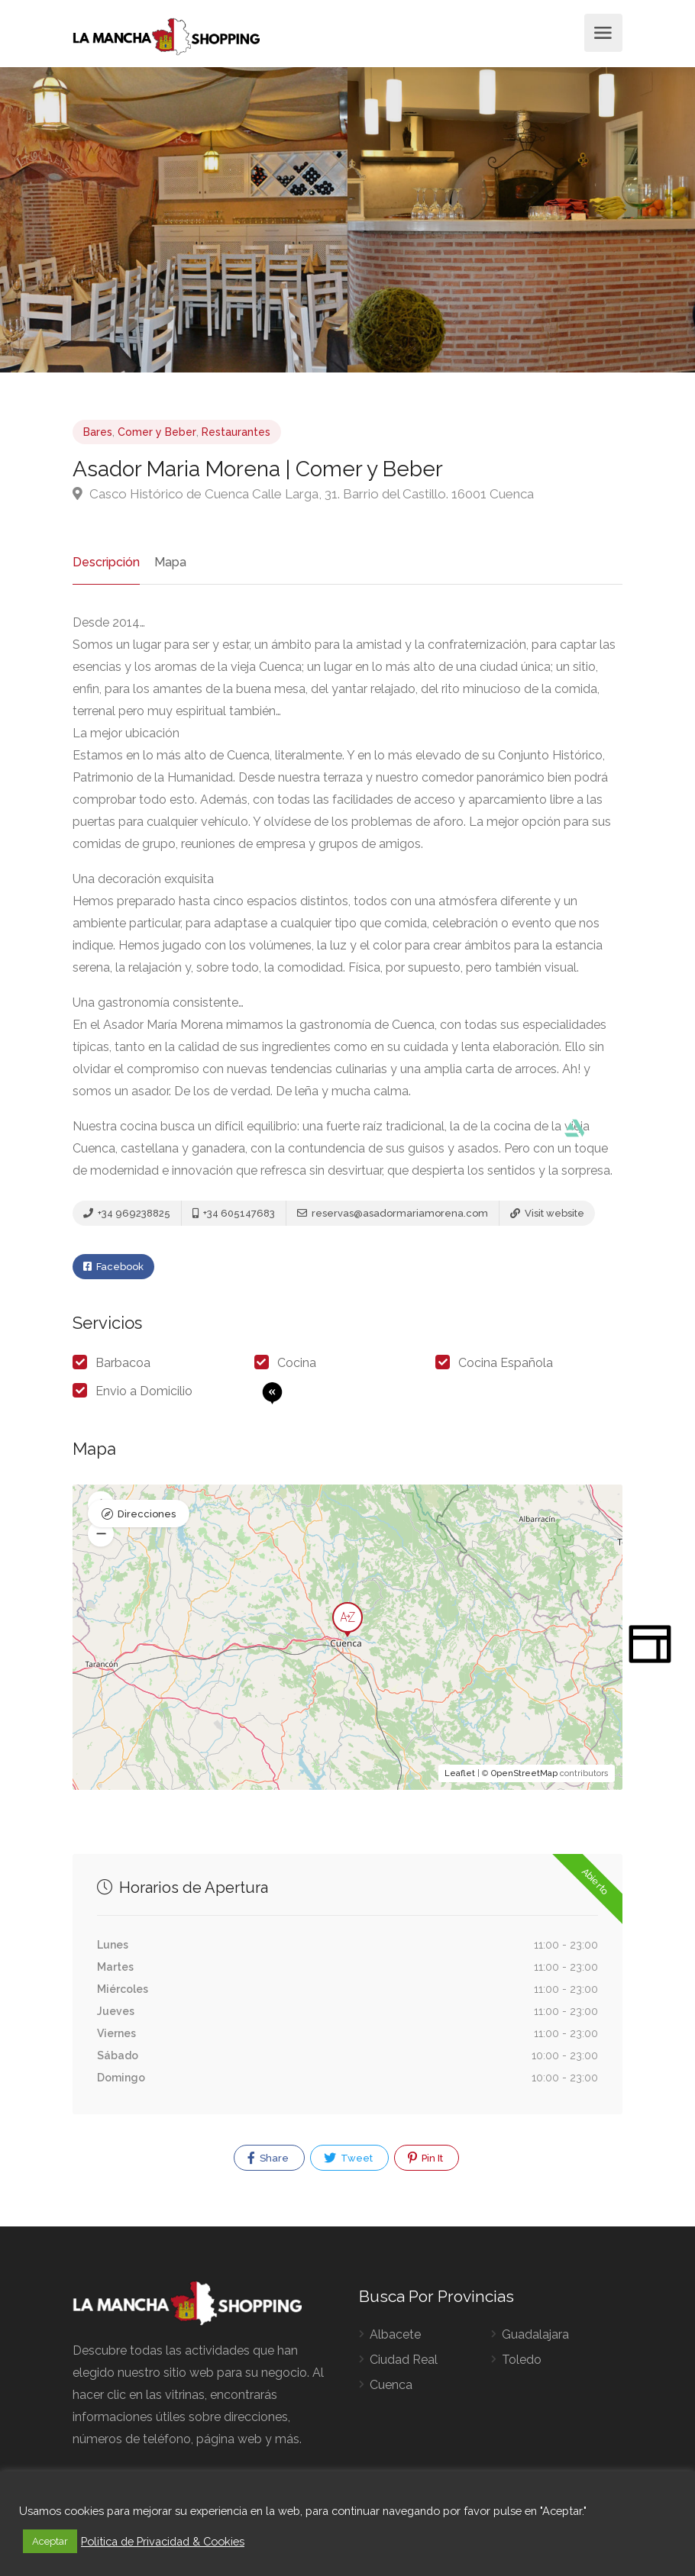 The image size is (695, 2576). What do you see at coordinates (272, 1393) in the screenshot?
I see `visit the les libraires bookstore platform` at bounding box center [272, 1393].